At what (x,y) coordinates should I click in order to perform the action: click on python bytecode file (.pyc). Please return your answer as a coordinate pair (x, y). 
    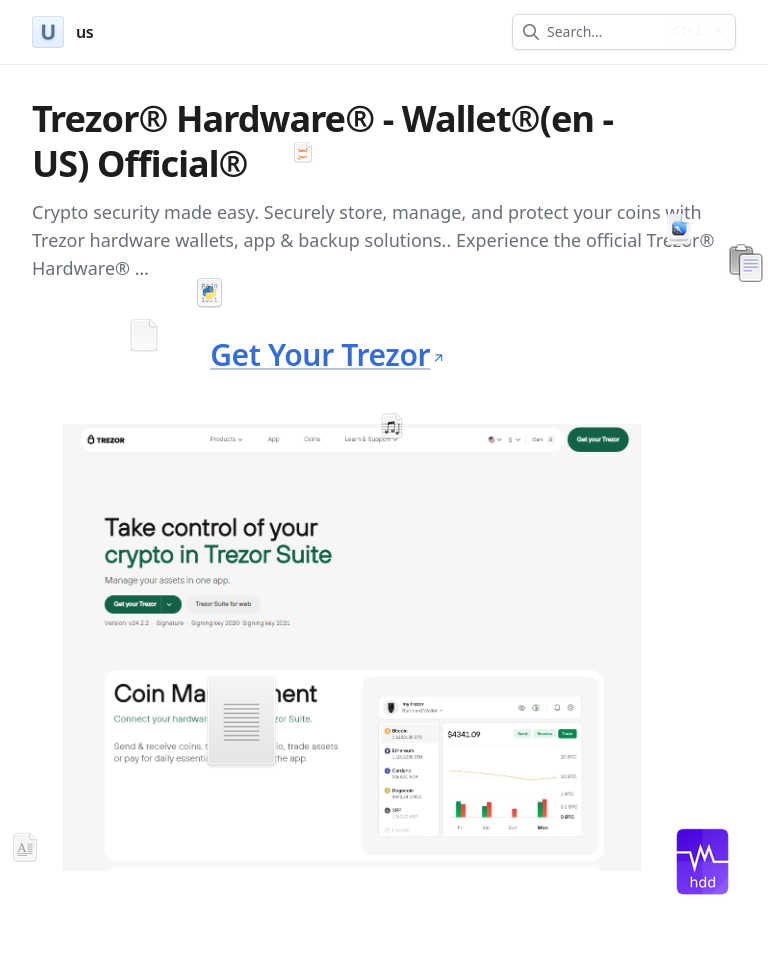
    Looking at the image, I should click on (209, 292).